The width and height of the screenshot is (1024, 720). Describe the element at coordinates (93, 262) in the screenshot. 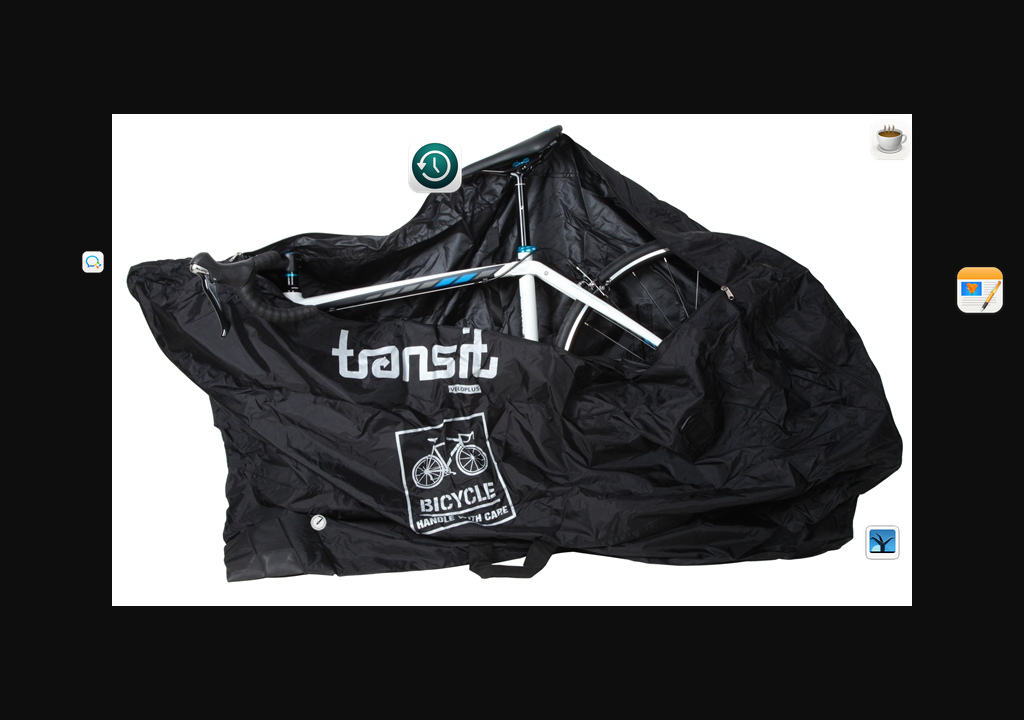

I see `open WeCom (WeChat Work) messaging app` at that location.